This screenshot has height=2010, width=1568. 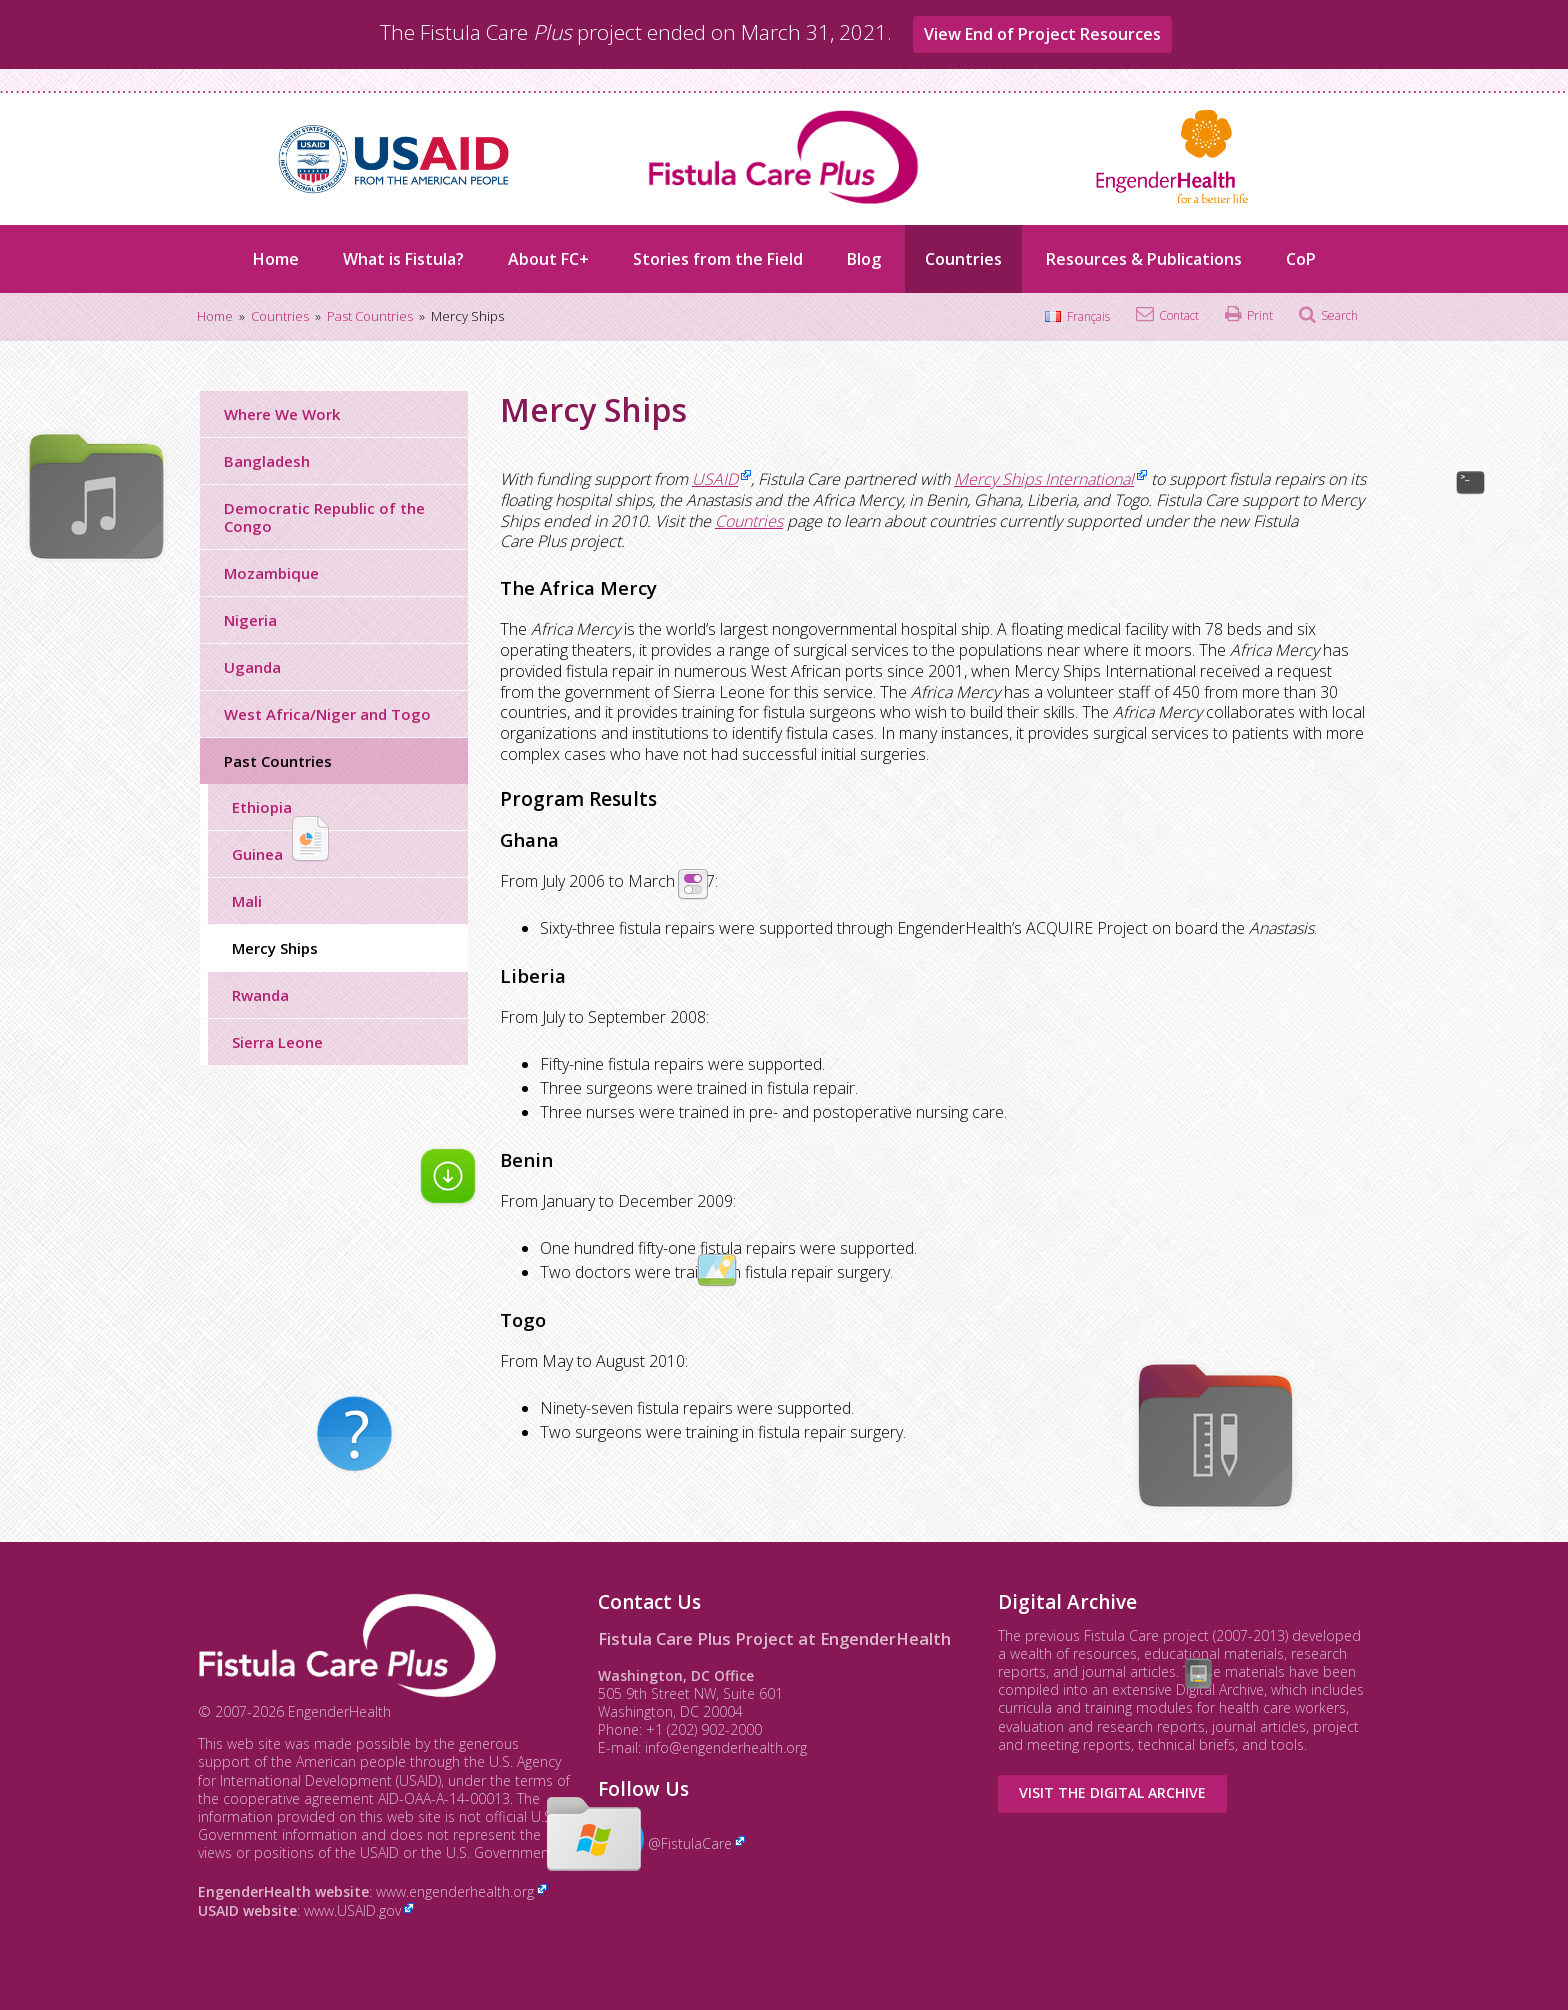 I want to click on nintendo ds rom file, so click(x=1198, y=1673).